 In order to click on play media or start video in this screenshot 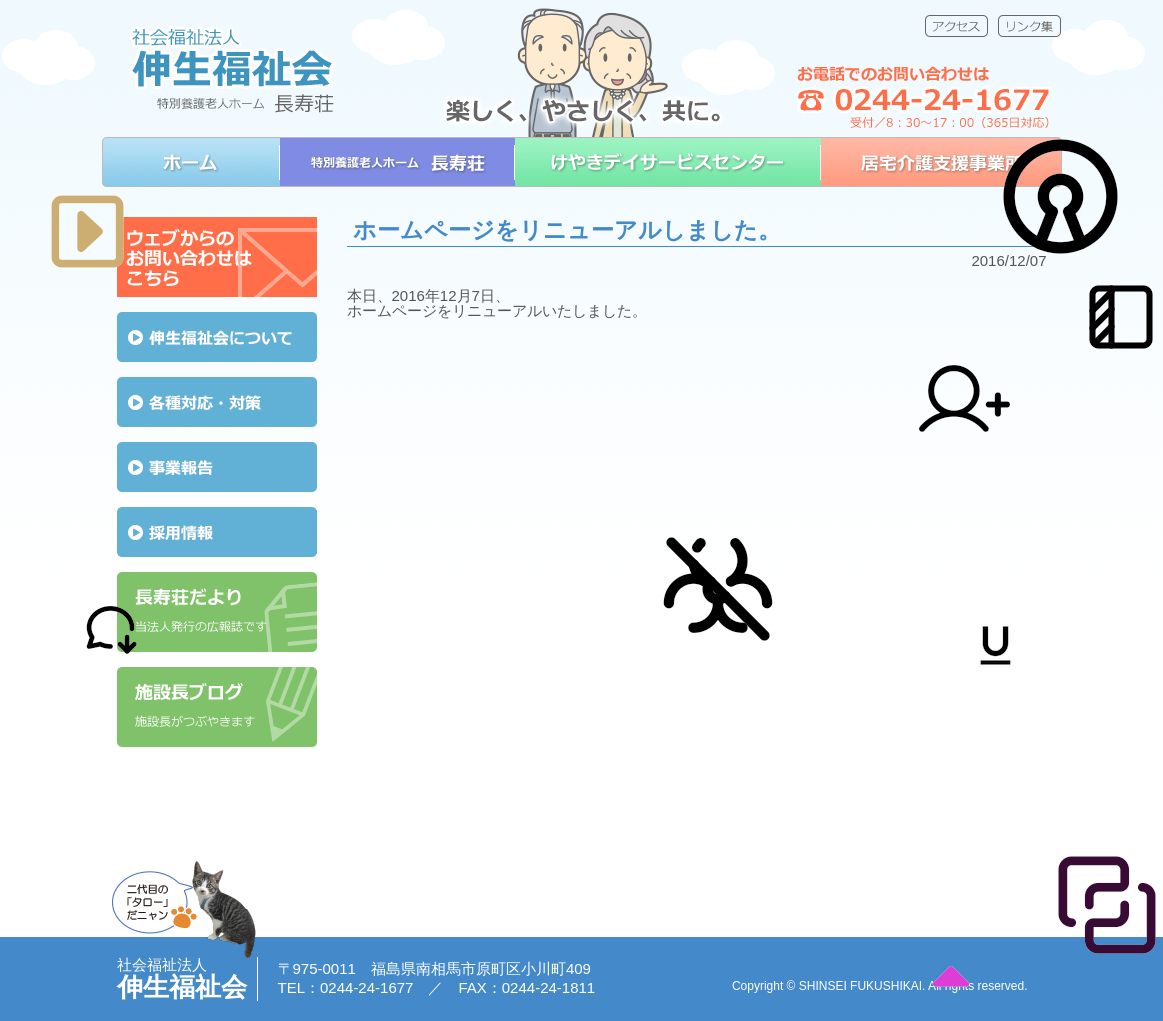, I will do `click(87, 231)`.